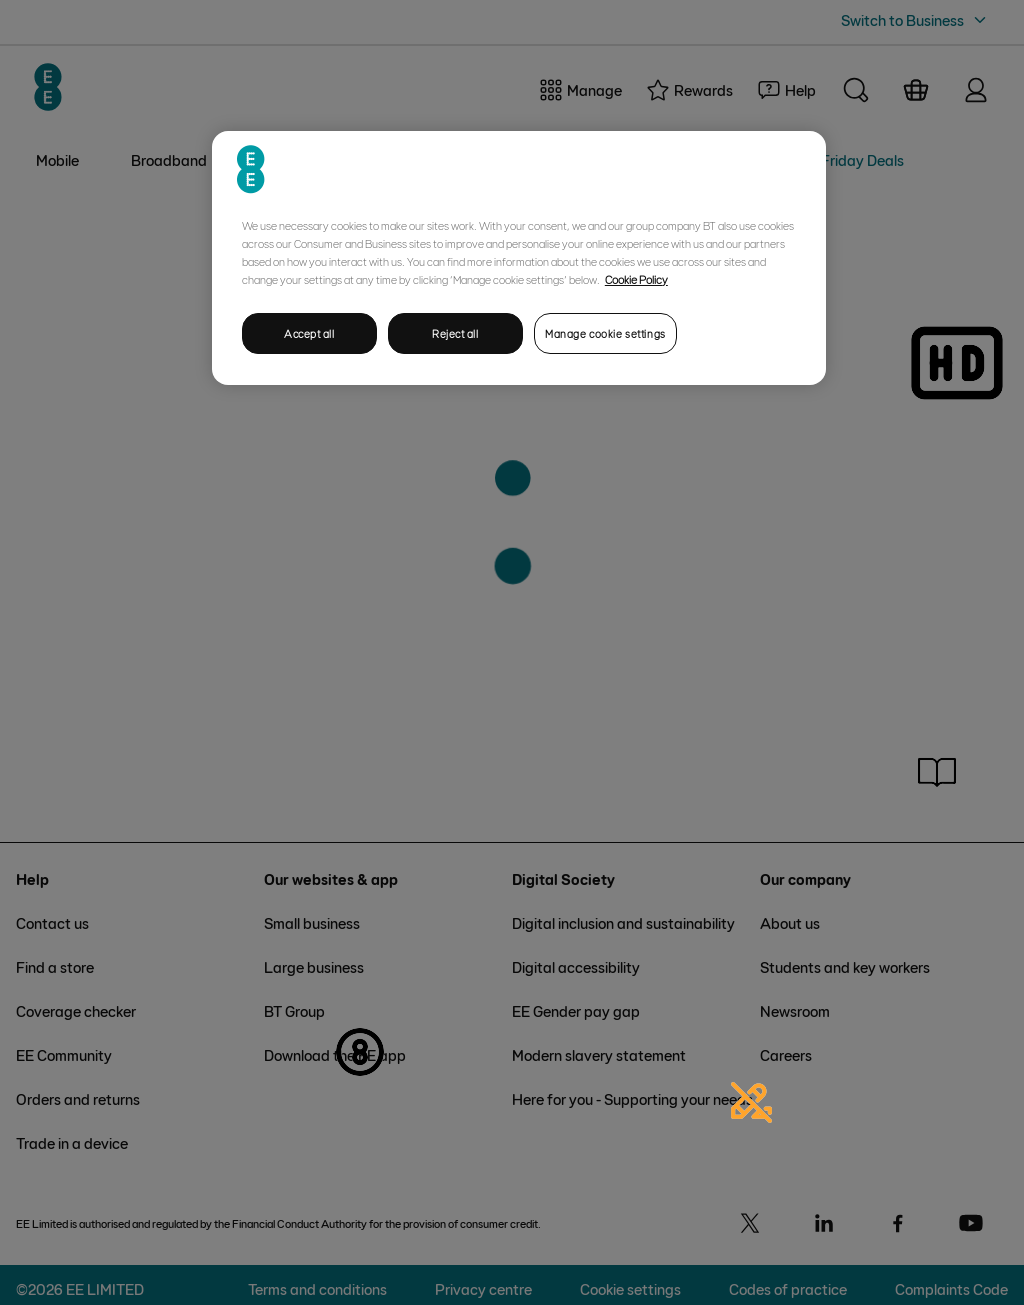 This screenshot has height=1305, width=1024. Describe the element at coordinates (957, 363) in the screenshot. I see `indicates high definition video quality` at that location.